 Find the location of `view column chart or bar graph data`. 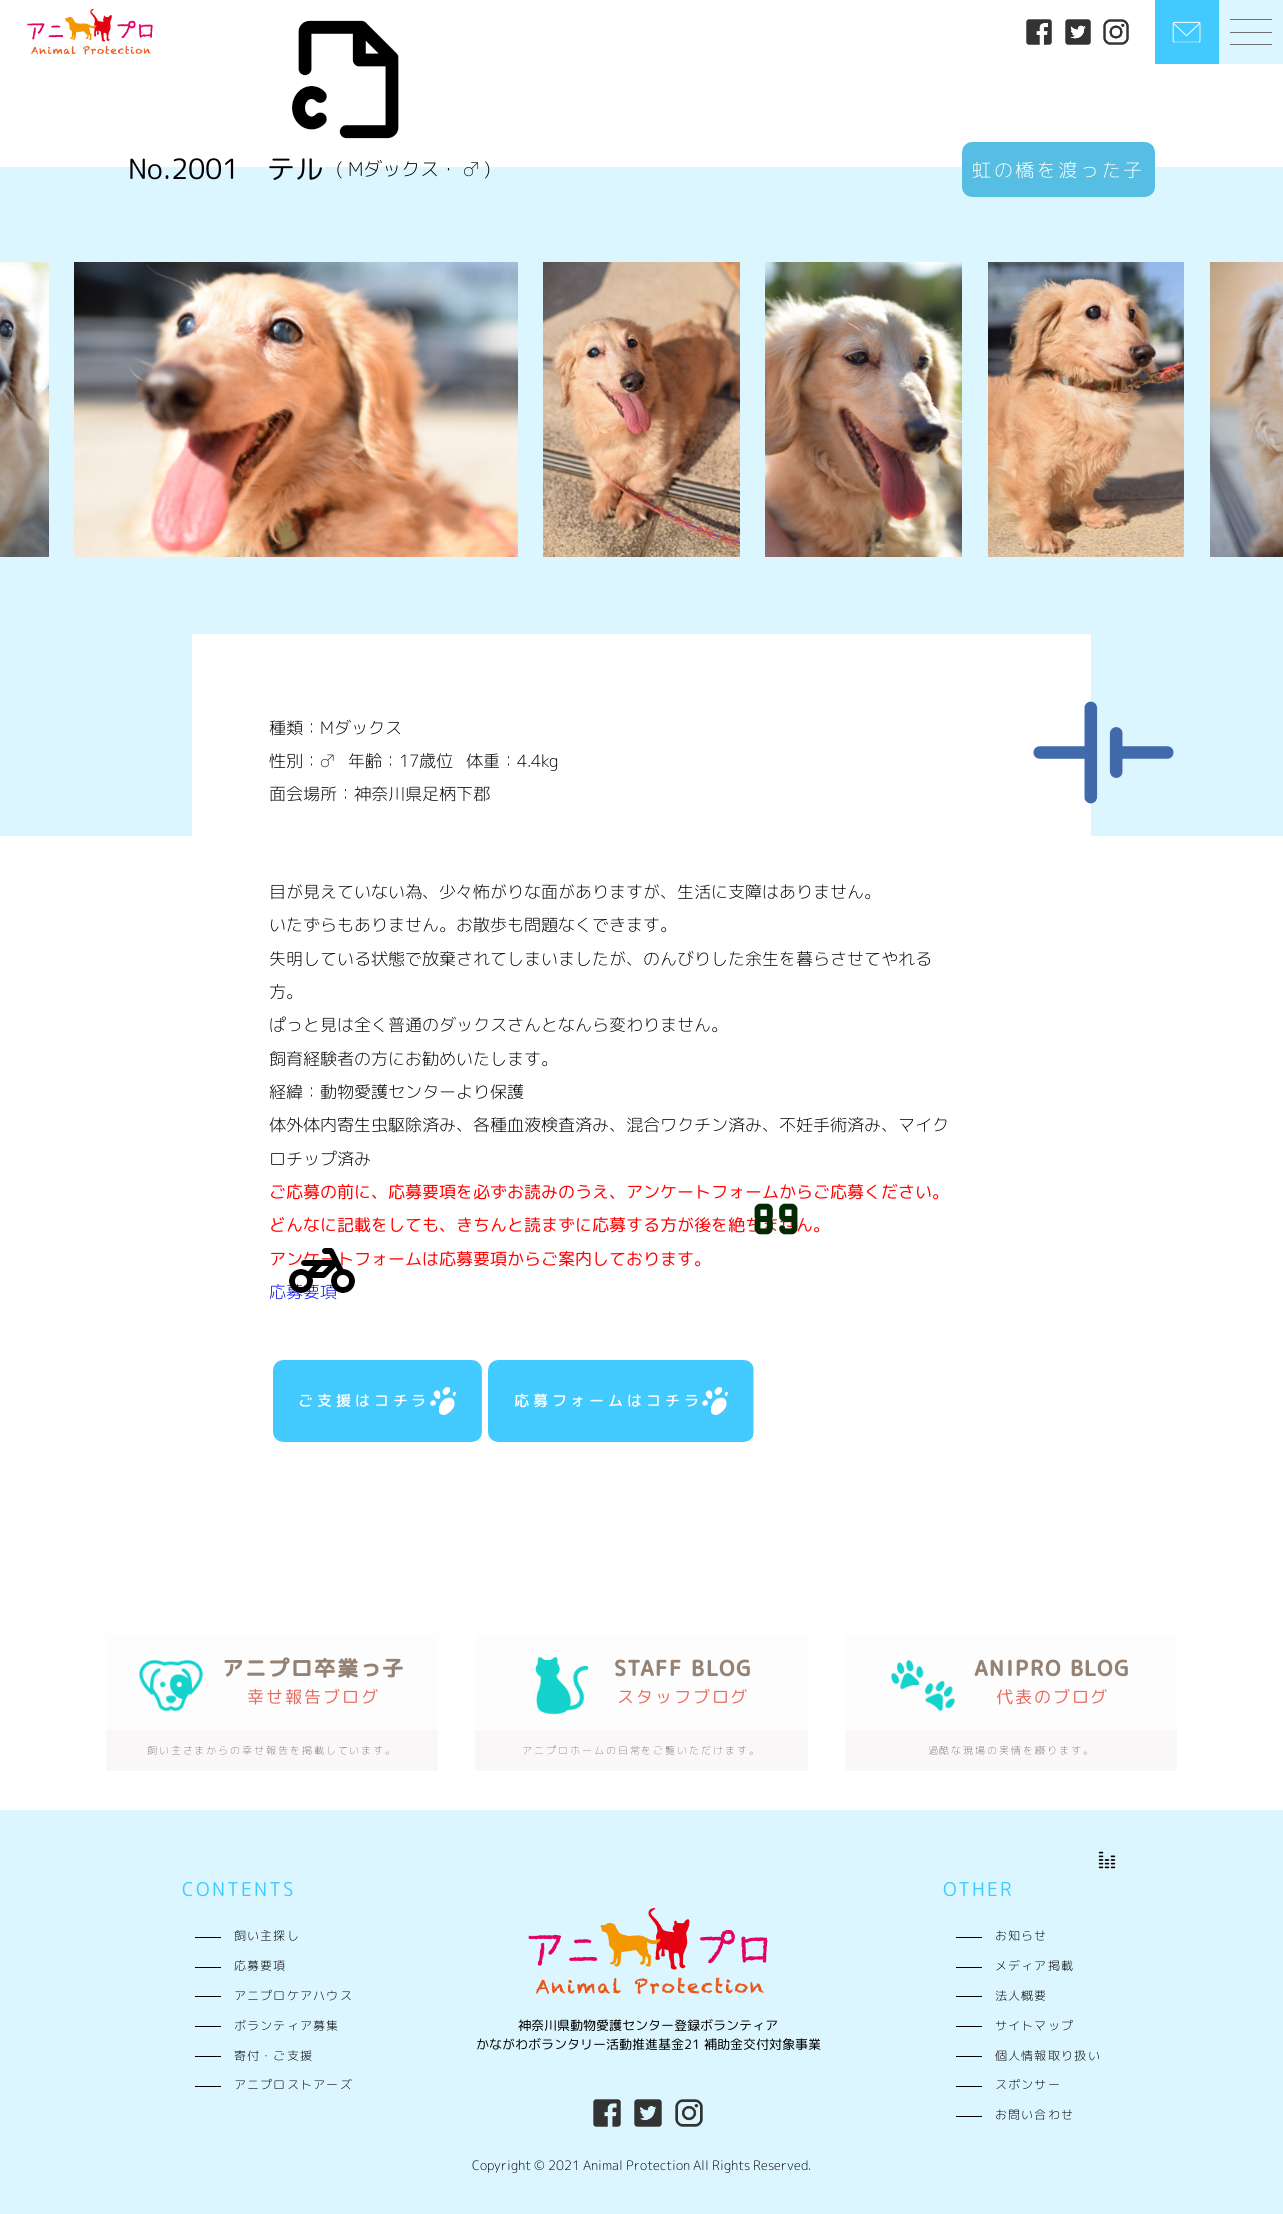

view column chart or bar graph data is located at coordinates (1107, 1860).